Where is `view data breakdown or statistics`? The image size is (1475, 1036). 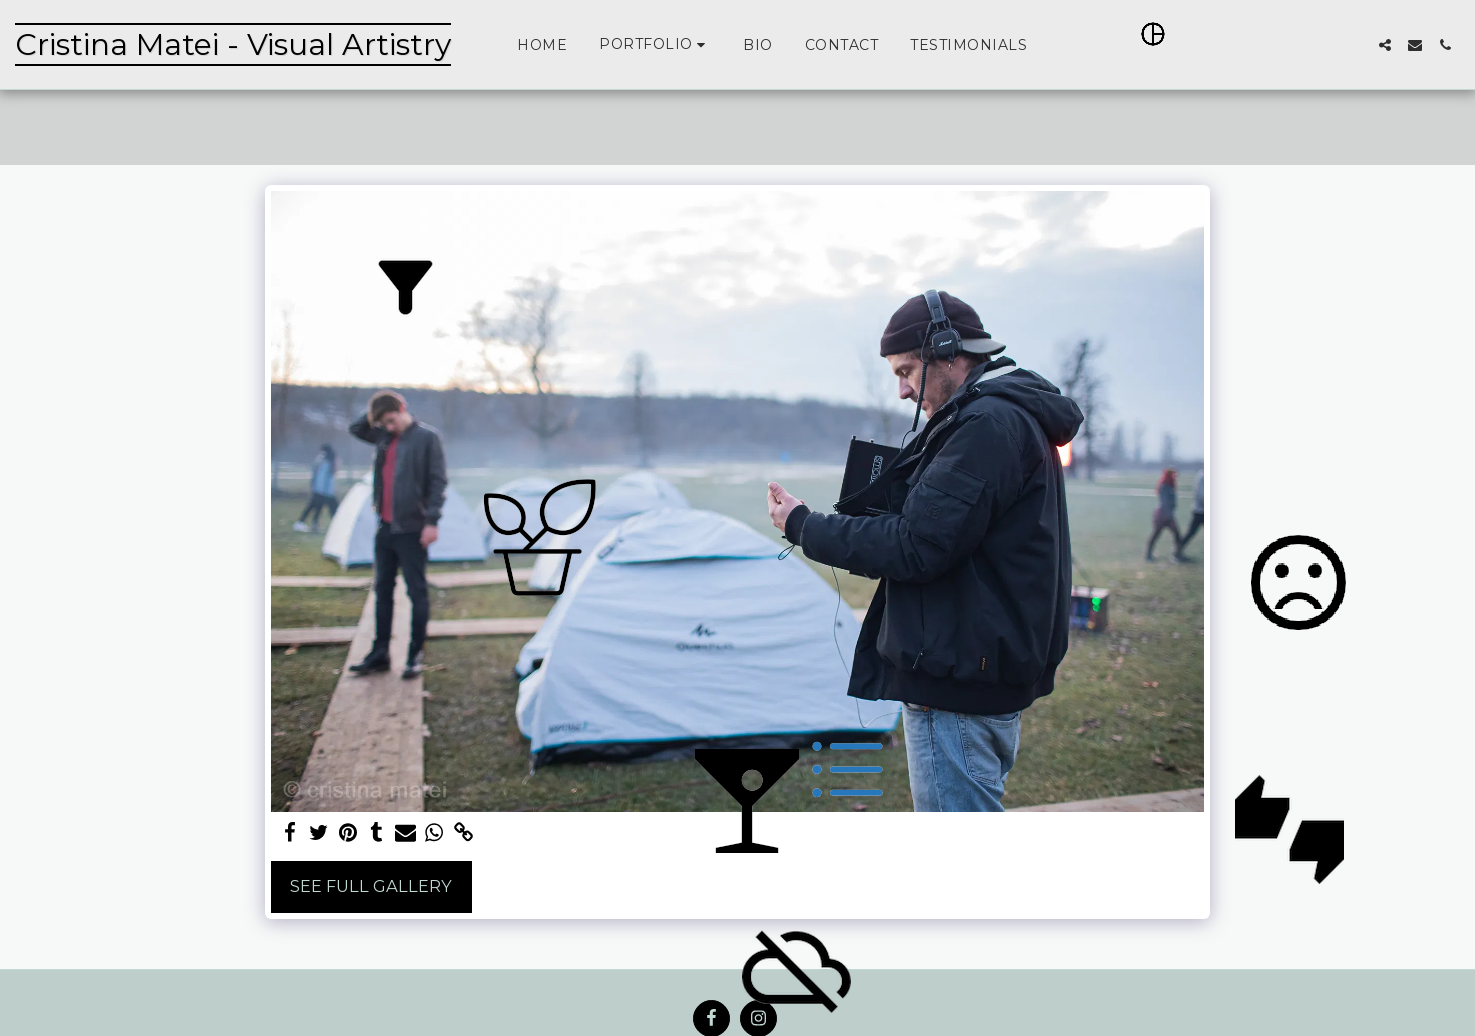 view data breakdown or statistics is located at coordinates (1153, 34).